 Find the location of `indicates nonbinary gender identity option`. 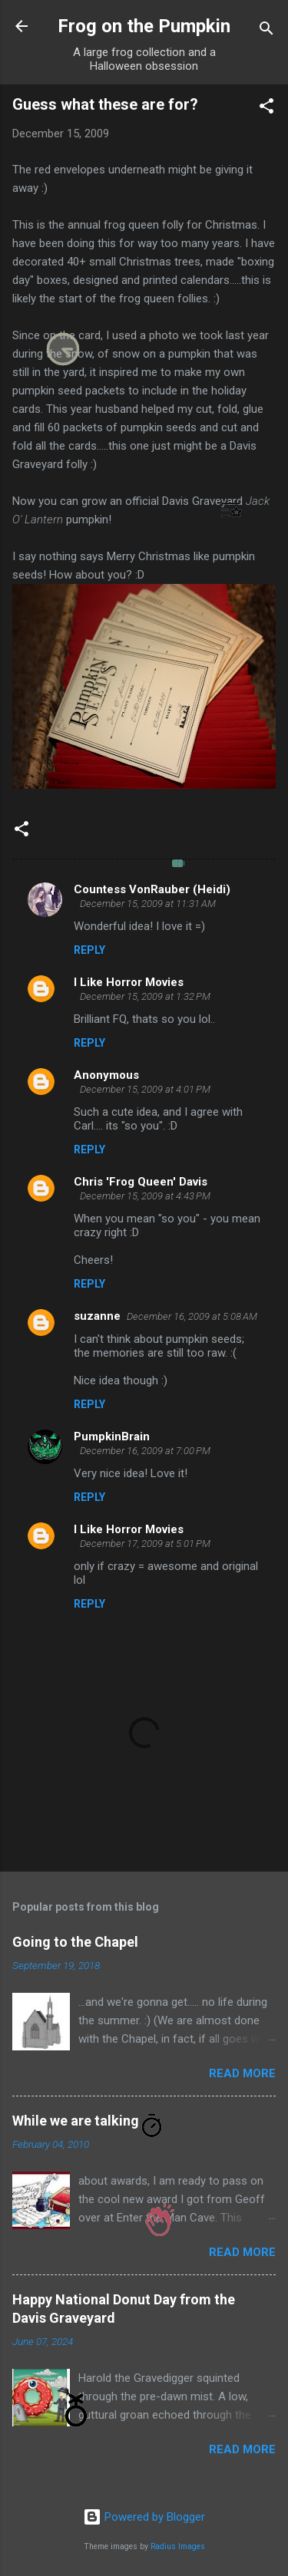

indicates nonbinary gender identity option is located at coordinates (76, 2410).